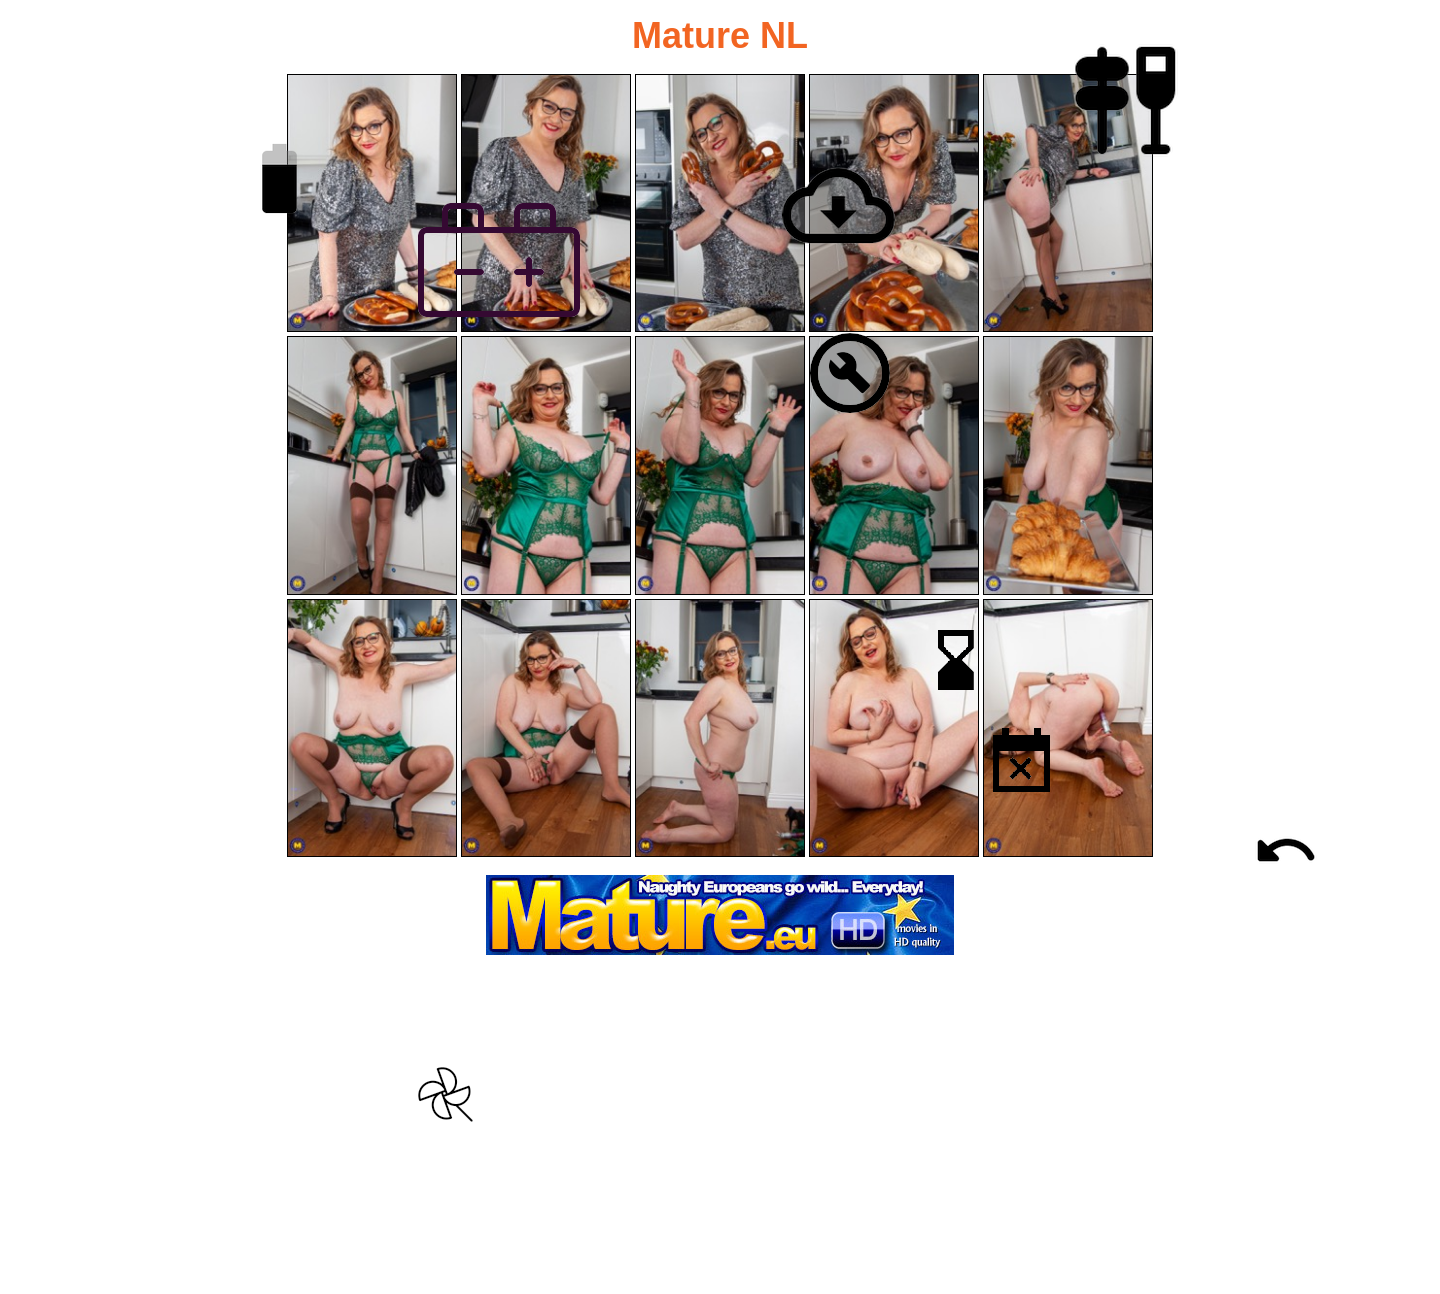 The height and width of the screenshot is (1294, 1440). What do you see at coordinates (1021, 763) in the screenshot?
I see `indicates a cancelled or unavailable event` at bounding box center [1021, 763].